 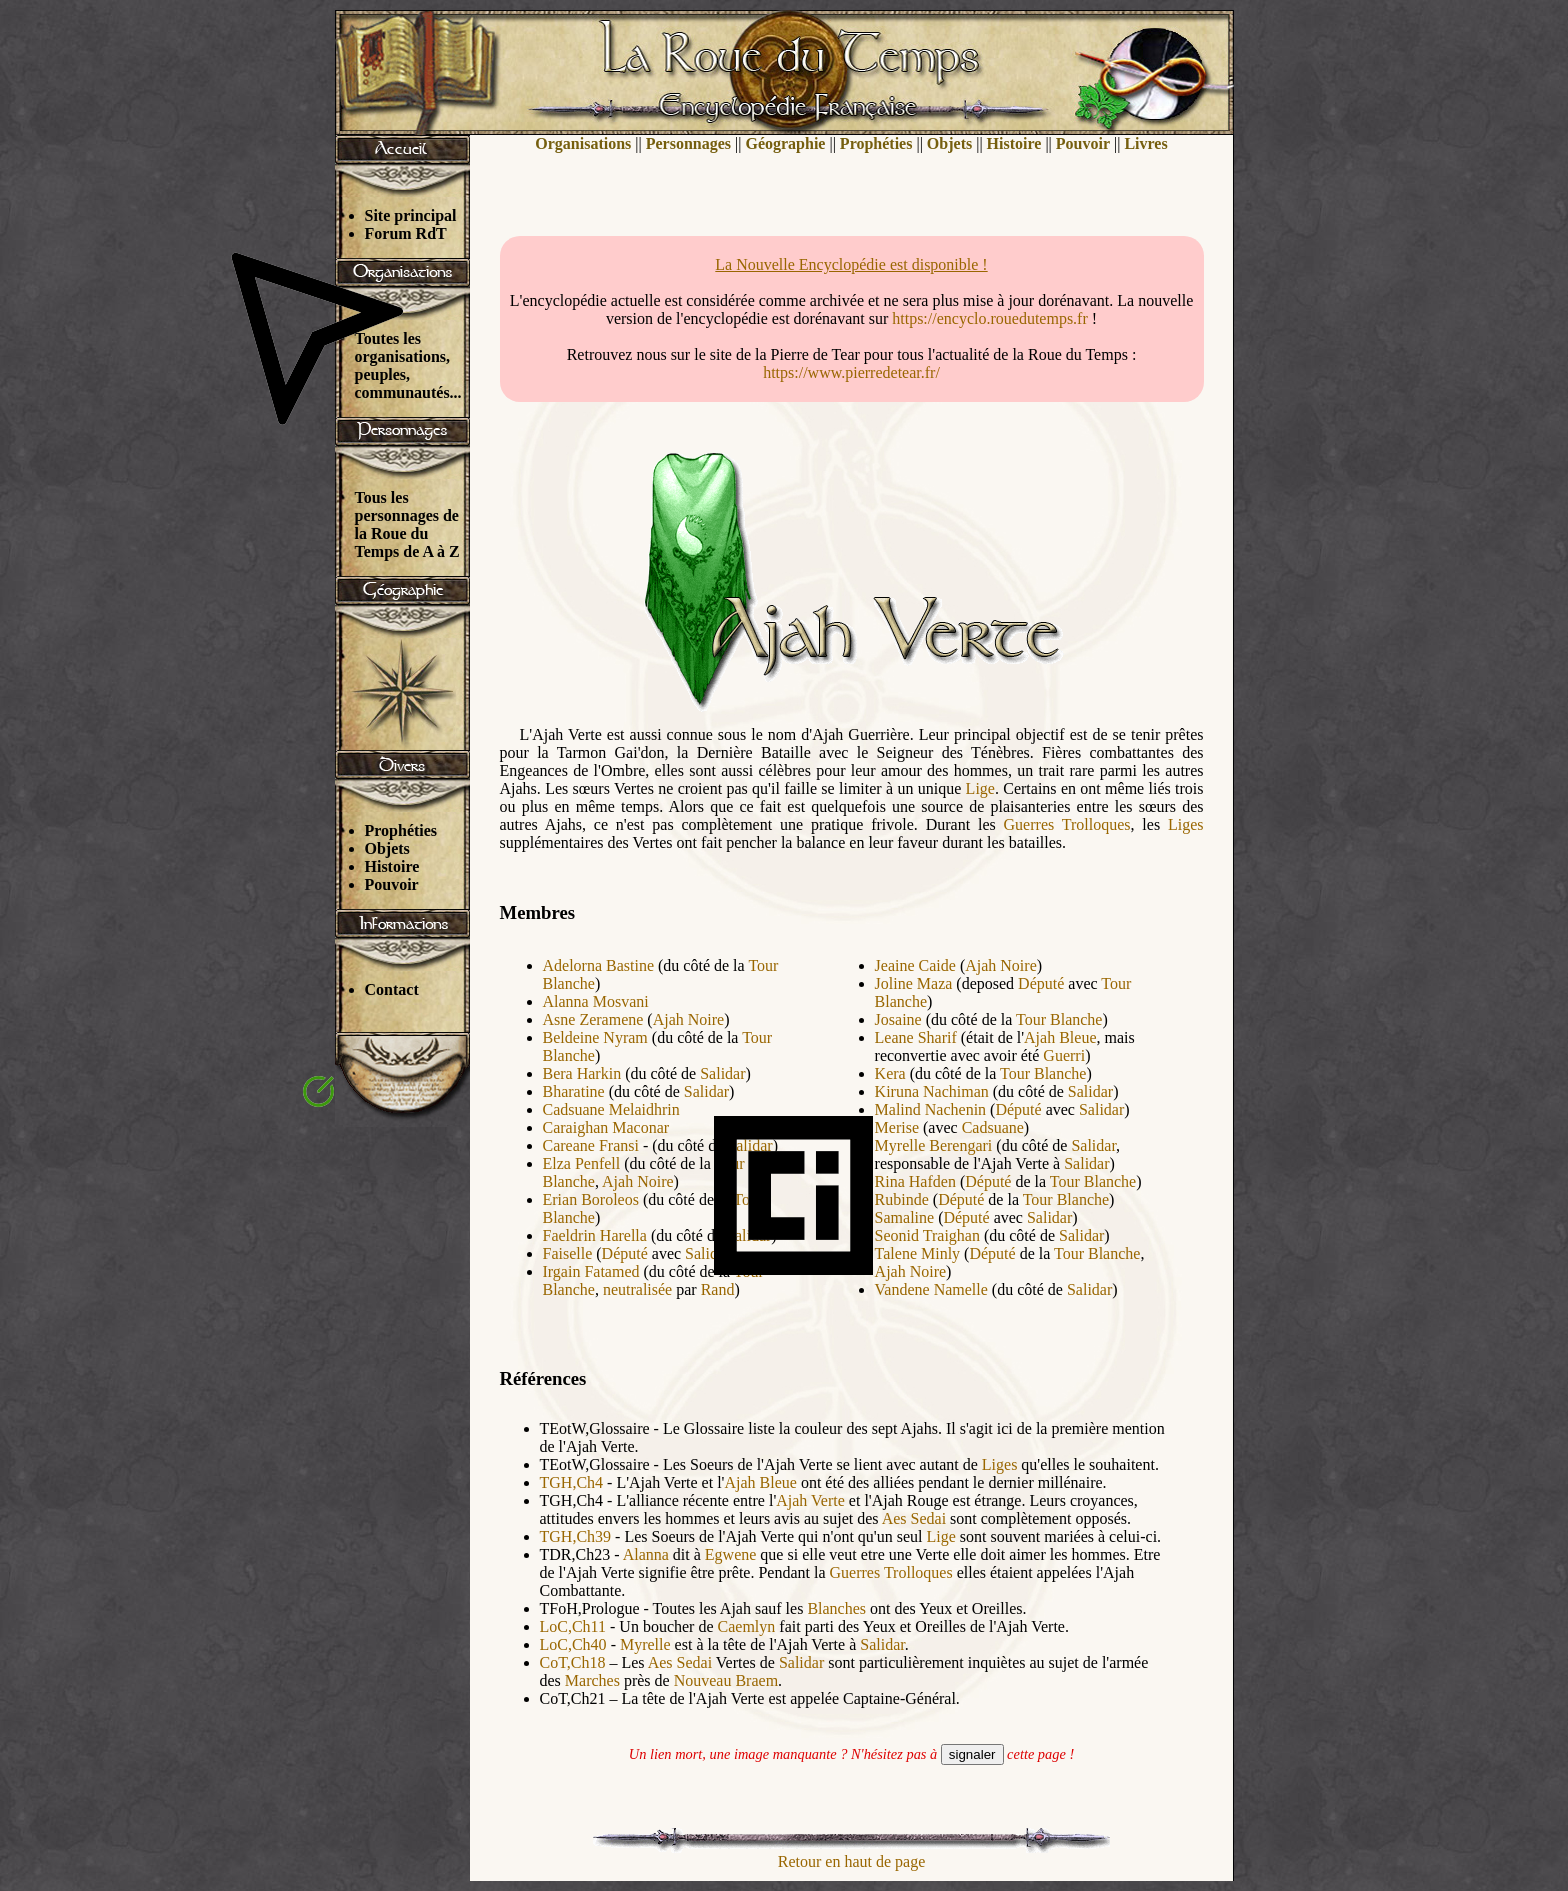 What do you see at coordinates (318, 1091) in the screenshot?
I see `edit profile picture or avatar` at bounding box center [318, 1091].